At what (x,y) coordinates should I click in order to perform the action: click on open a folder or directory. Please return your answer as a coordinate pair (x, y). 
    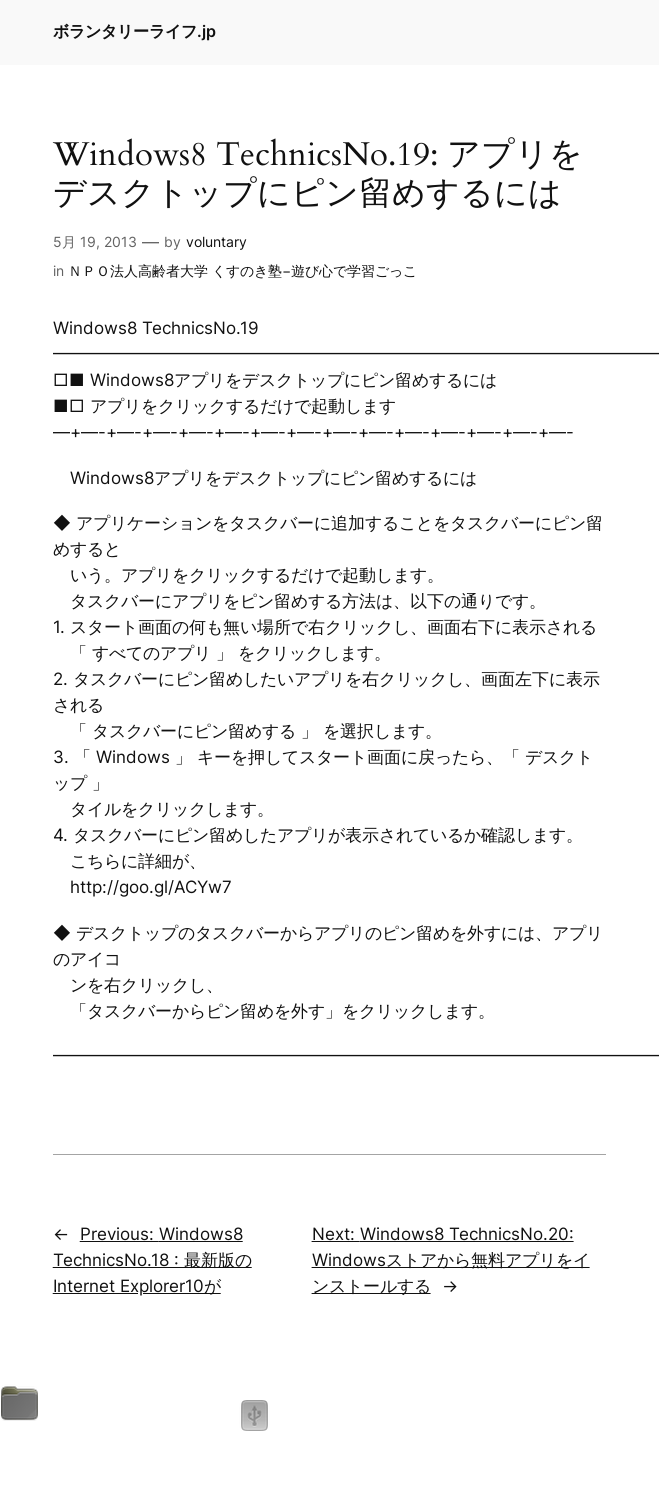
    Looking at the image, I should click on (19, 1402).